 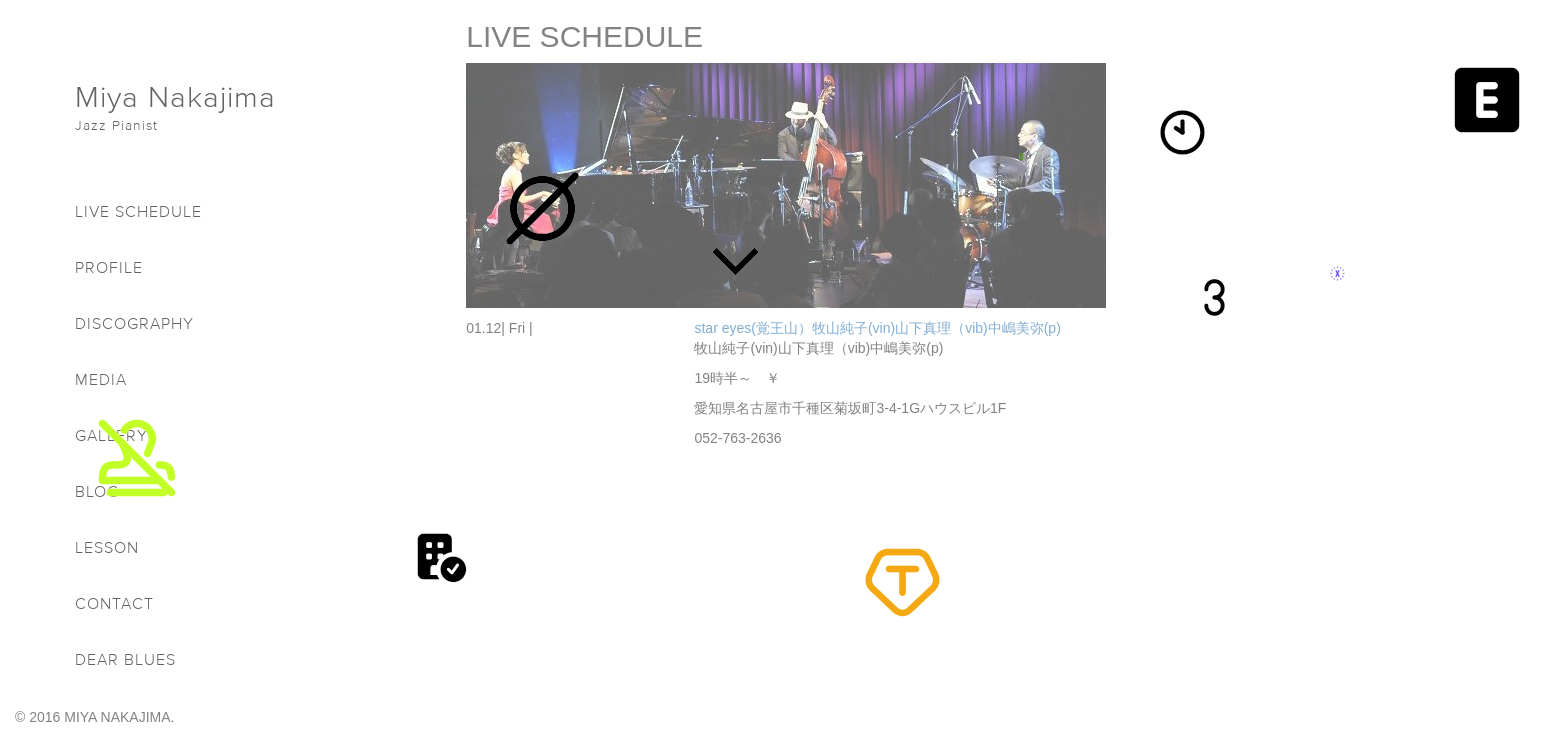 I want to click on tether (USDT) cryptocurrency logo, so click(x=902, y=582).